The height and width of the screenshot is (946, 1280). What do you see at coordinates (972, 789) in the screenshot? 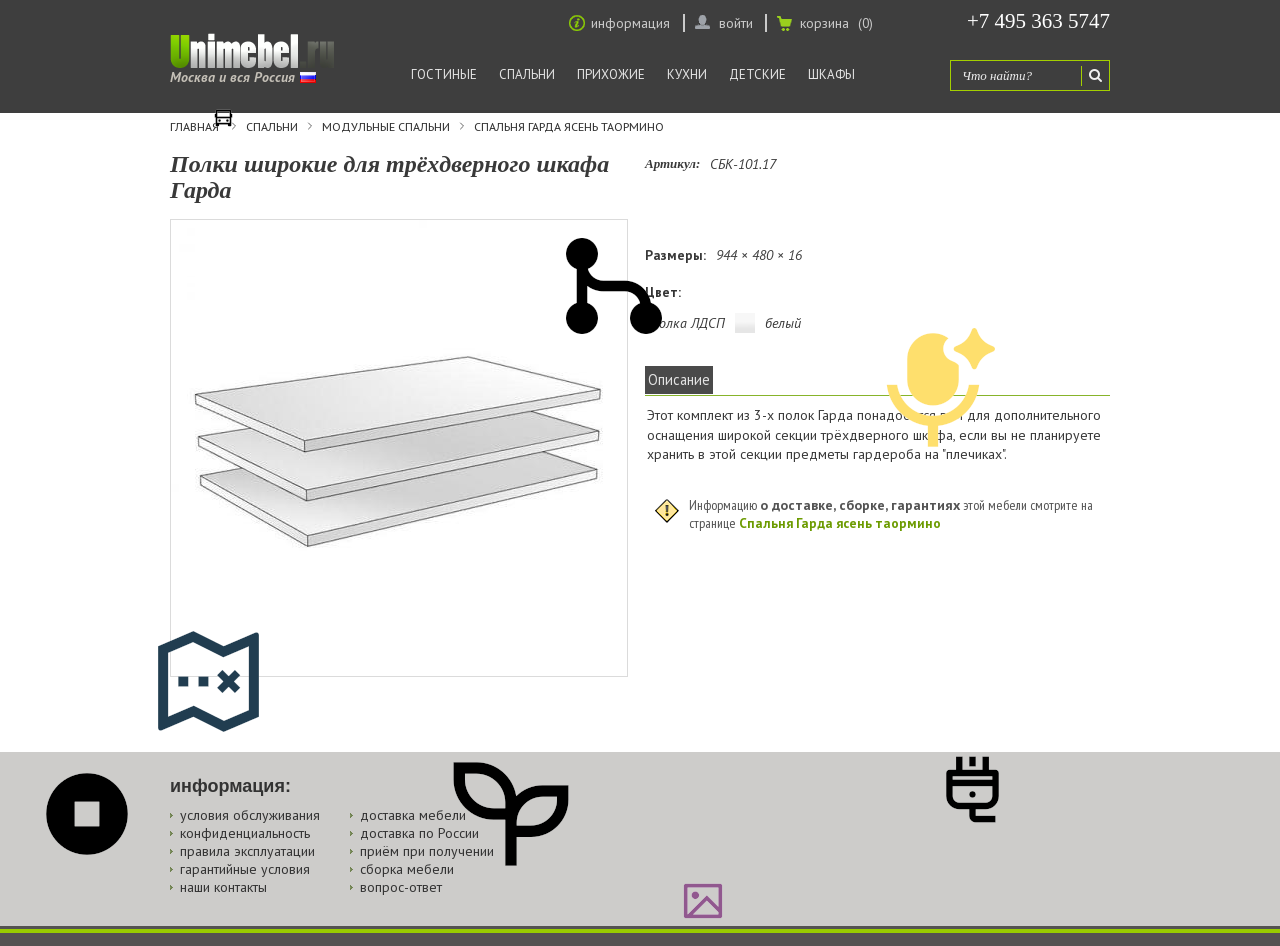
I see `connect to power or charging` at bounding box center [972, 789].